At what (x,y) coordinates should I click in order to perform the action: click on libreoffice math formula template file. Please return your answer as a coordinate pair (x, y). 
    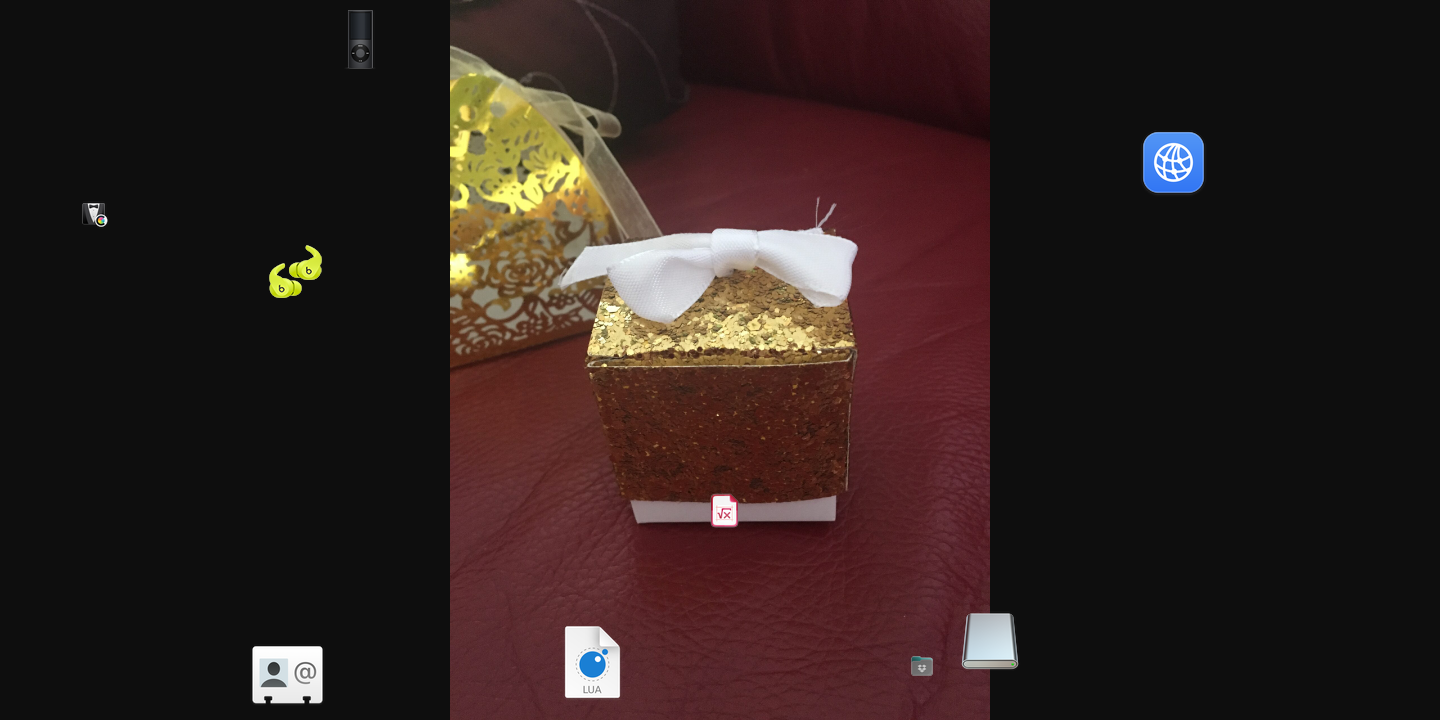
    Looking at the image, I should click on (724, 510).